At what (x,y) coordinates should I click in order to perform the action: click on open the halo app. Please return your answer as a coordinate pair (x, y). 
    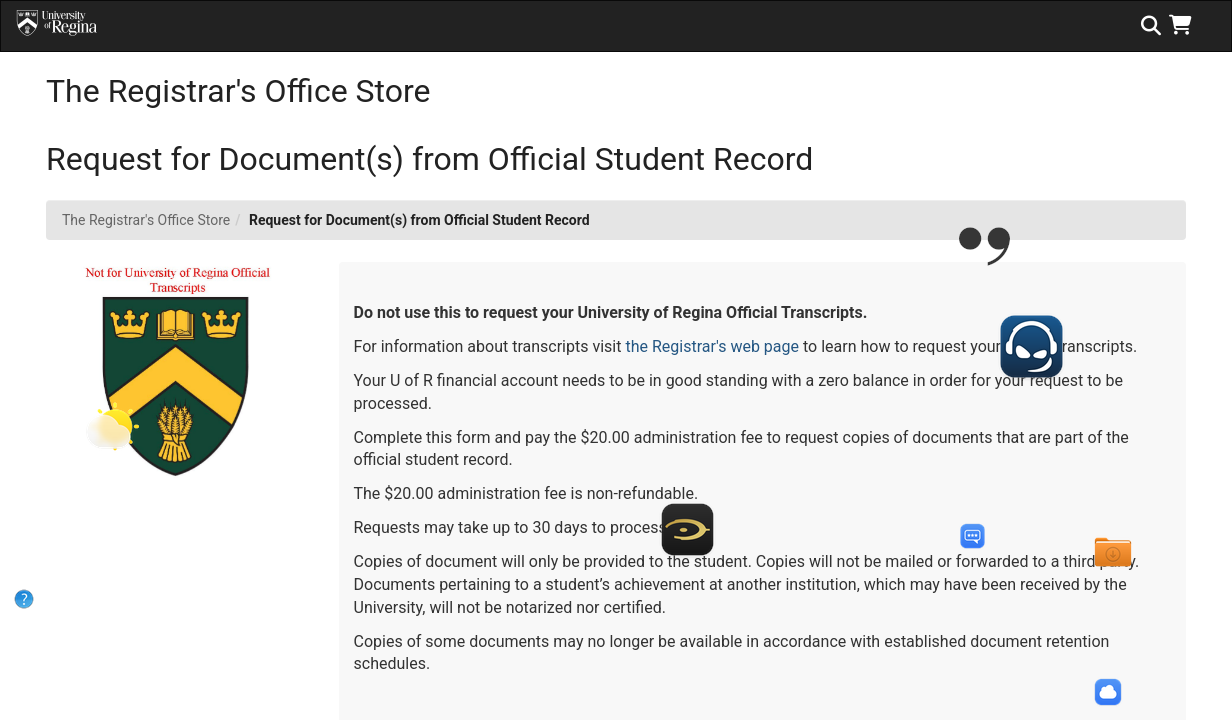
    Looking at the image, I should click on (687, 529).